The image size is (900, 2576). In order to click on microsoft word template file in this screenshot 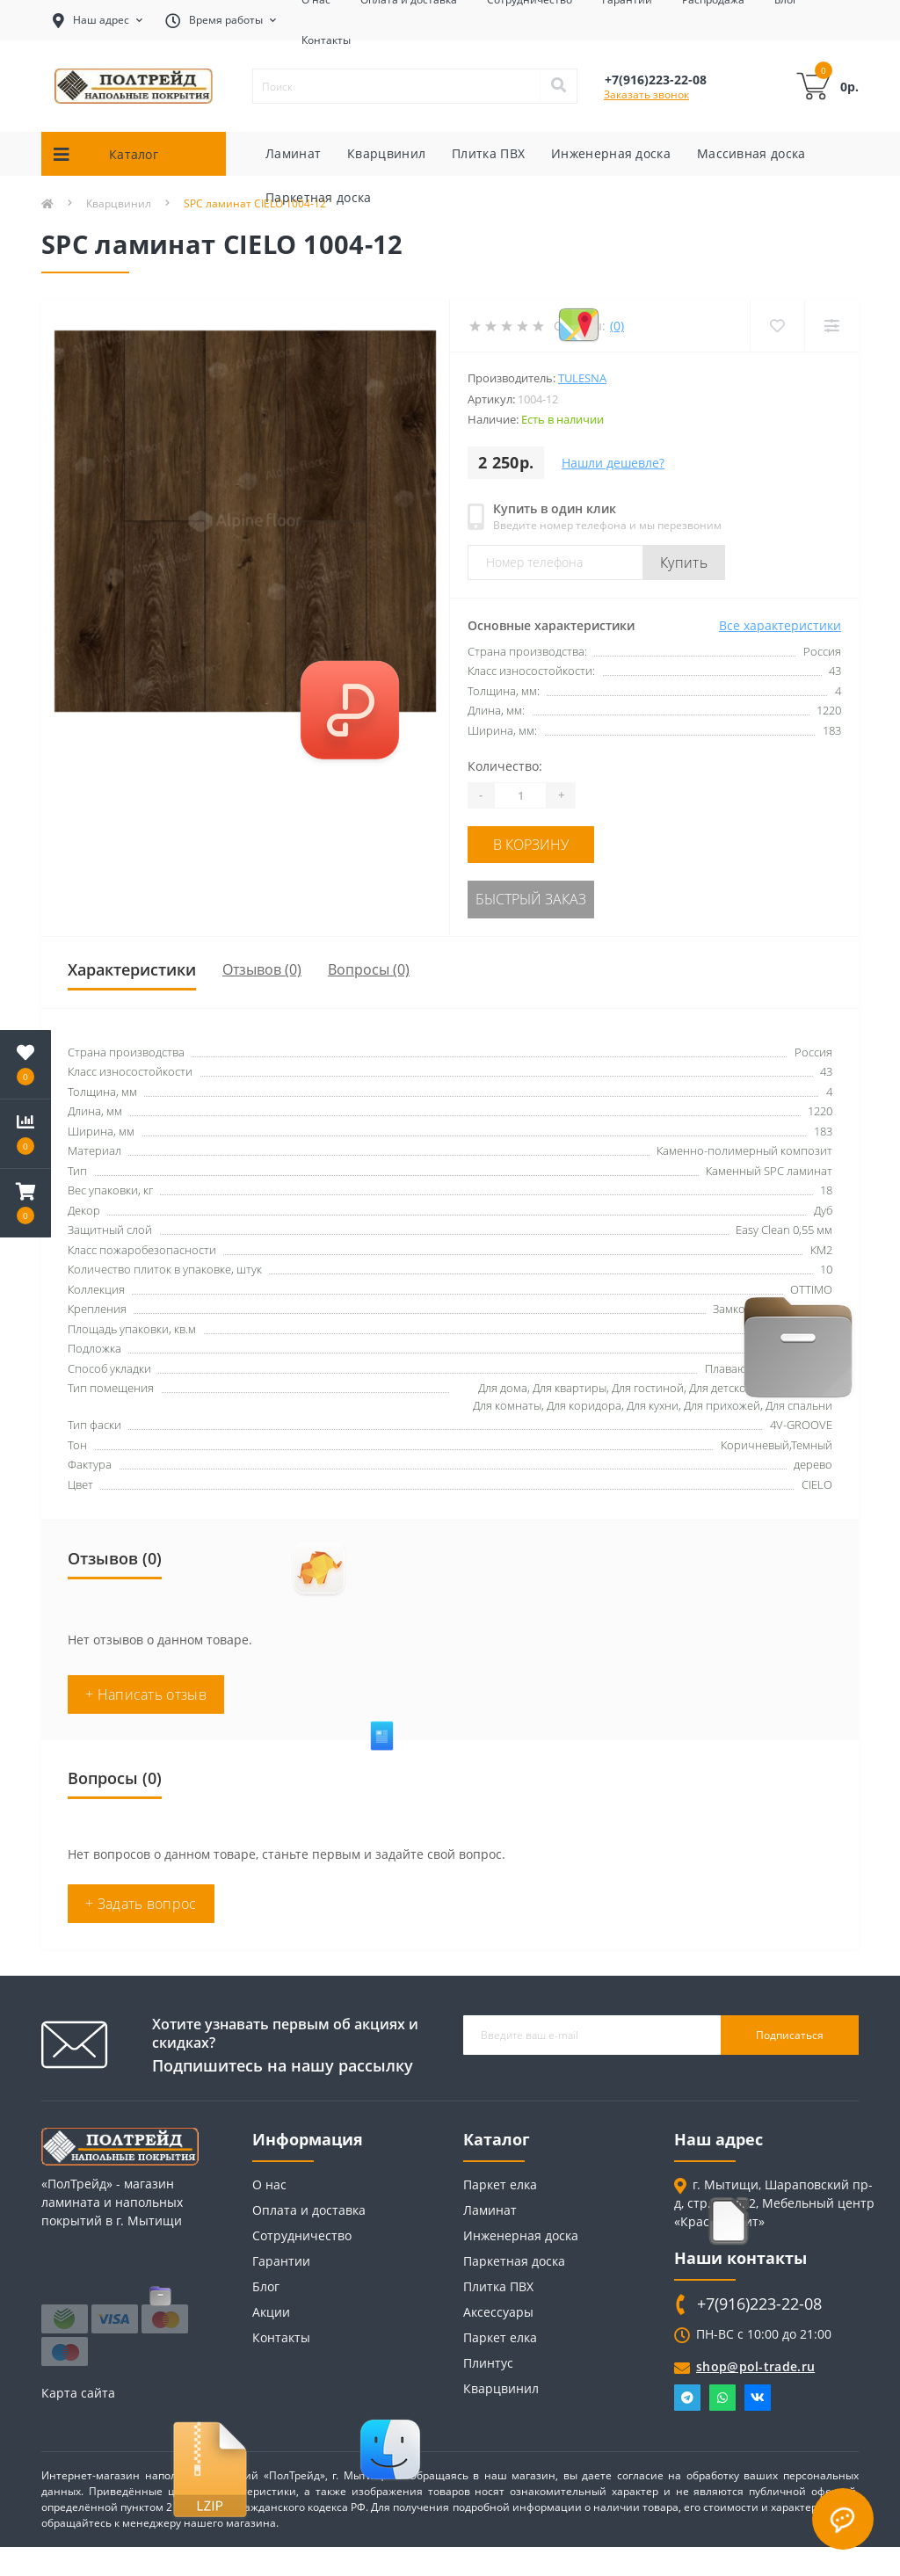, I will do `click(381, 1736)`.